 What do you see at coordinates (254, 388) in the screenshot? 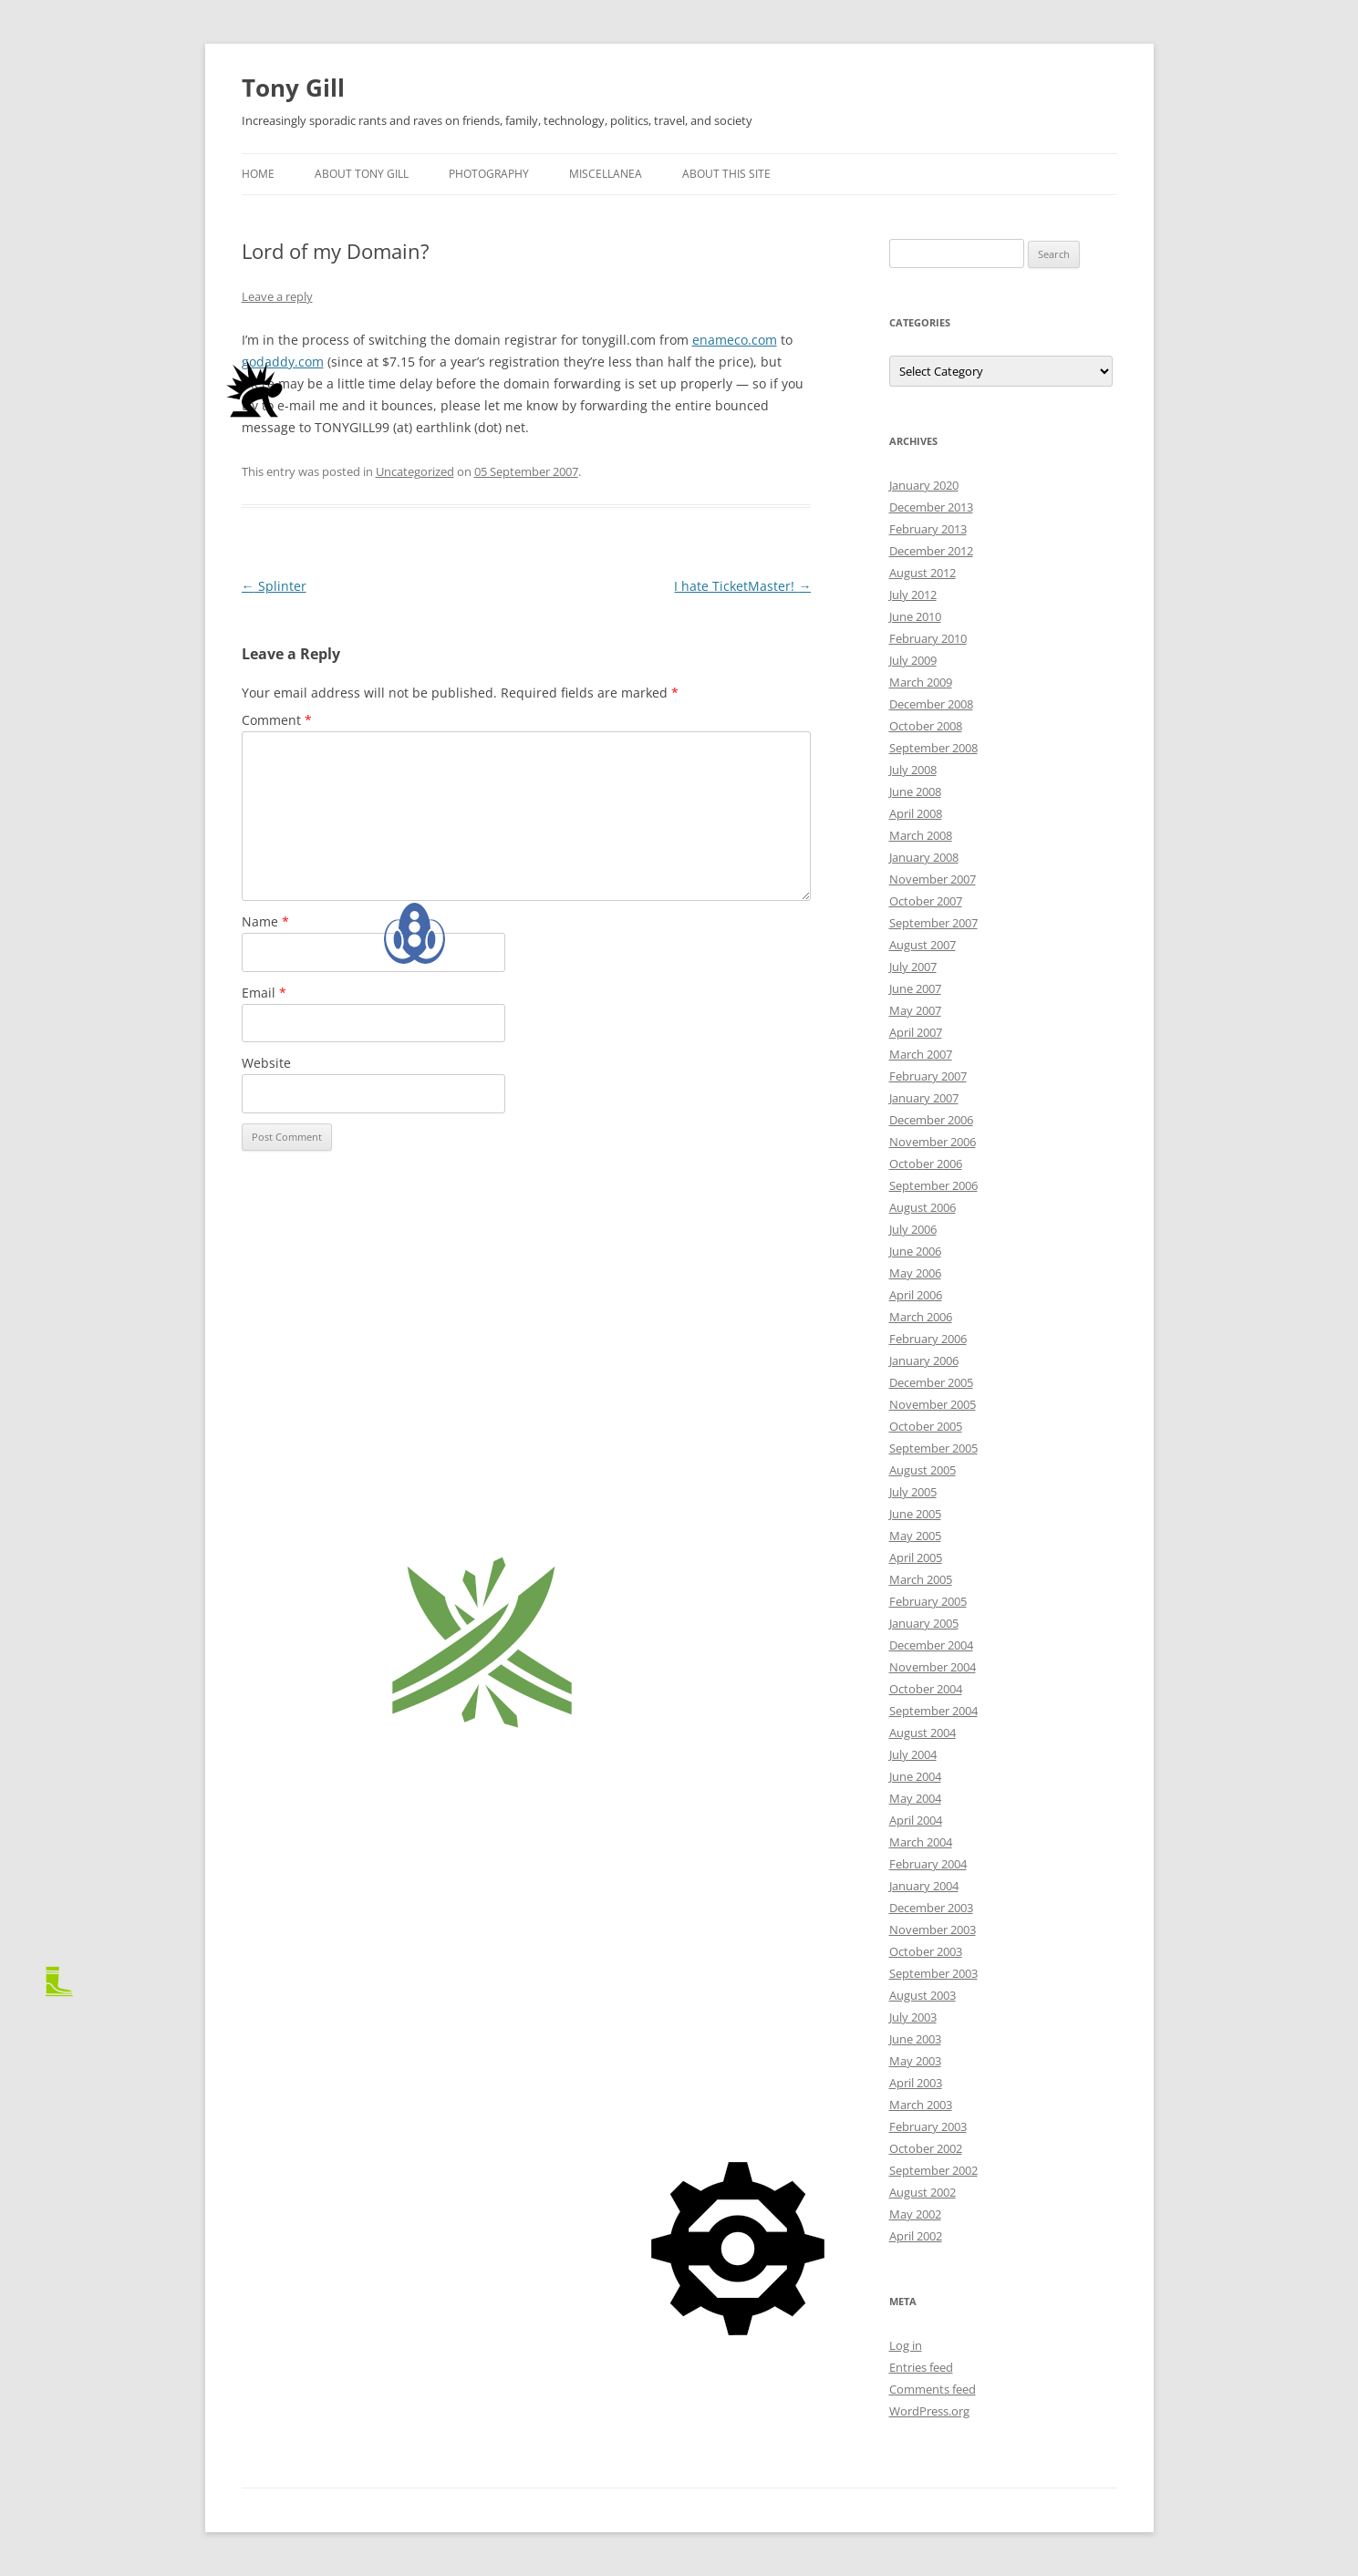
I see `indicates back pain or spinal discomfort` at bounding box center [254, 388].